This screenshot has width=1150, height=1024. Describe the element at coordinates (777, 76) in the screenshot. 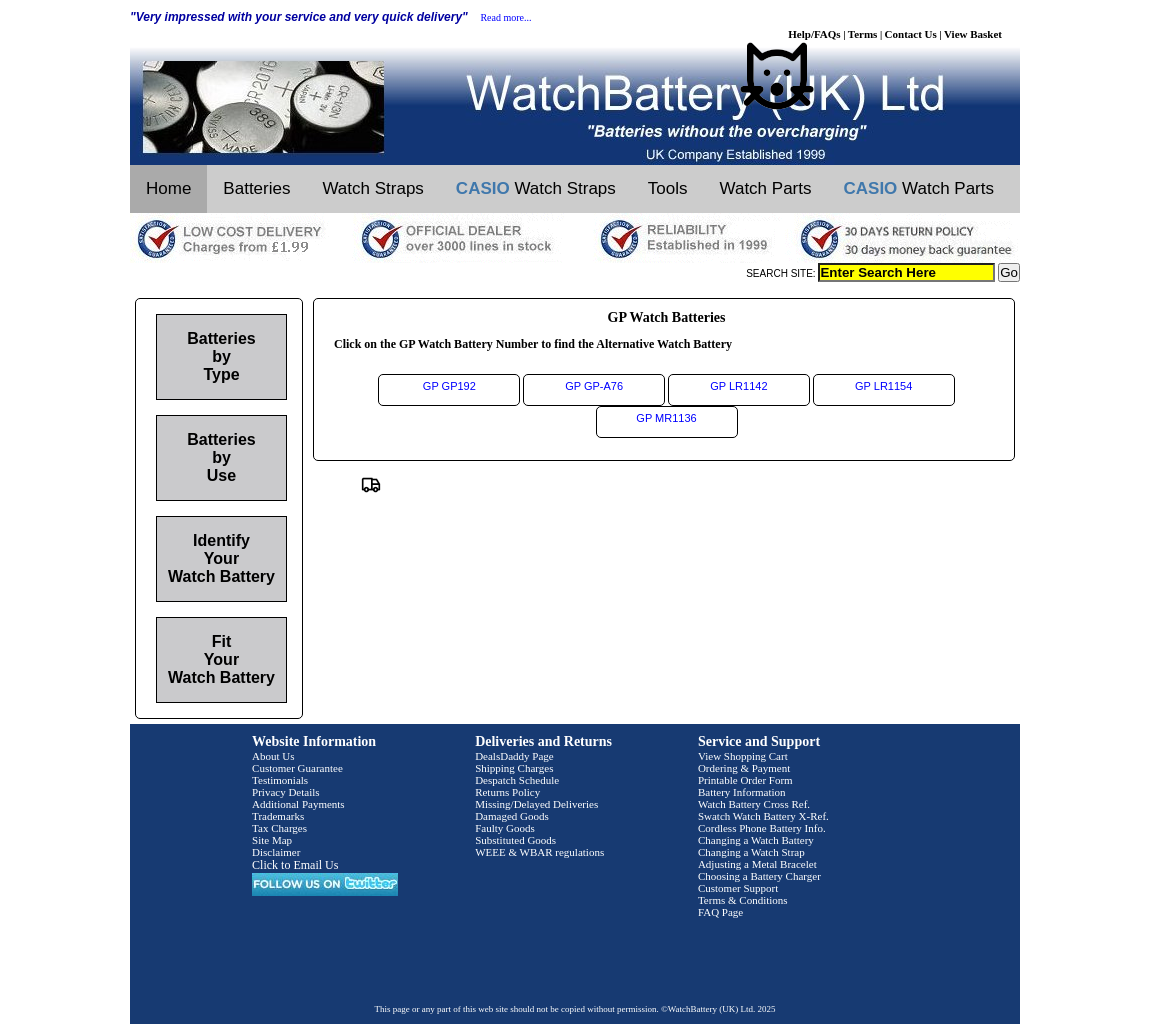

I see `view pet or animal-related content` at that location.